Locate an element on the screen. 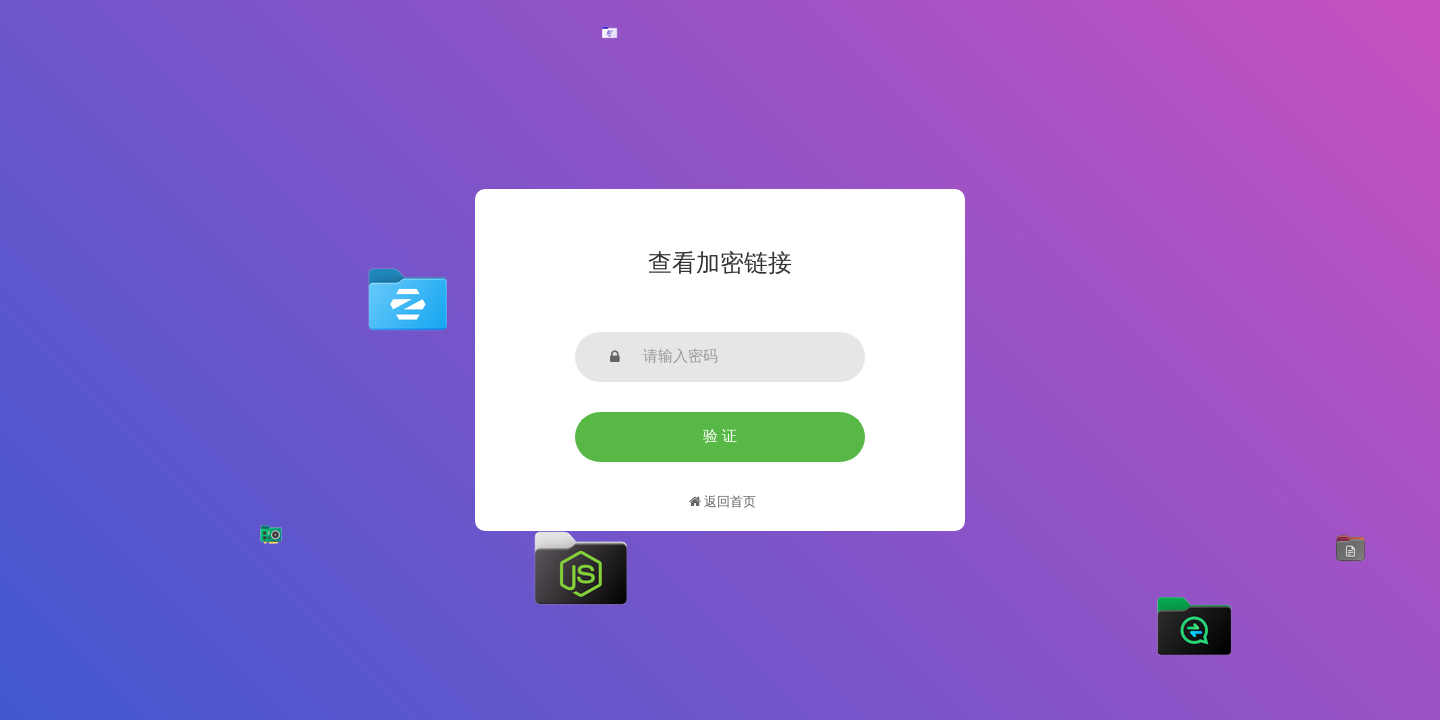  open your documents folder is located at coordinates (1350, 547).